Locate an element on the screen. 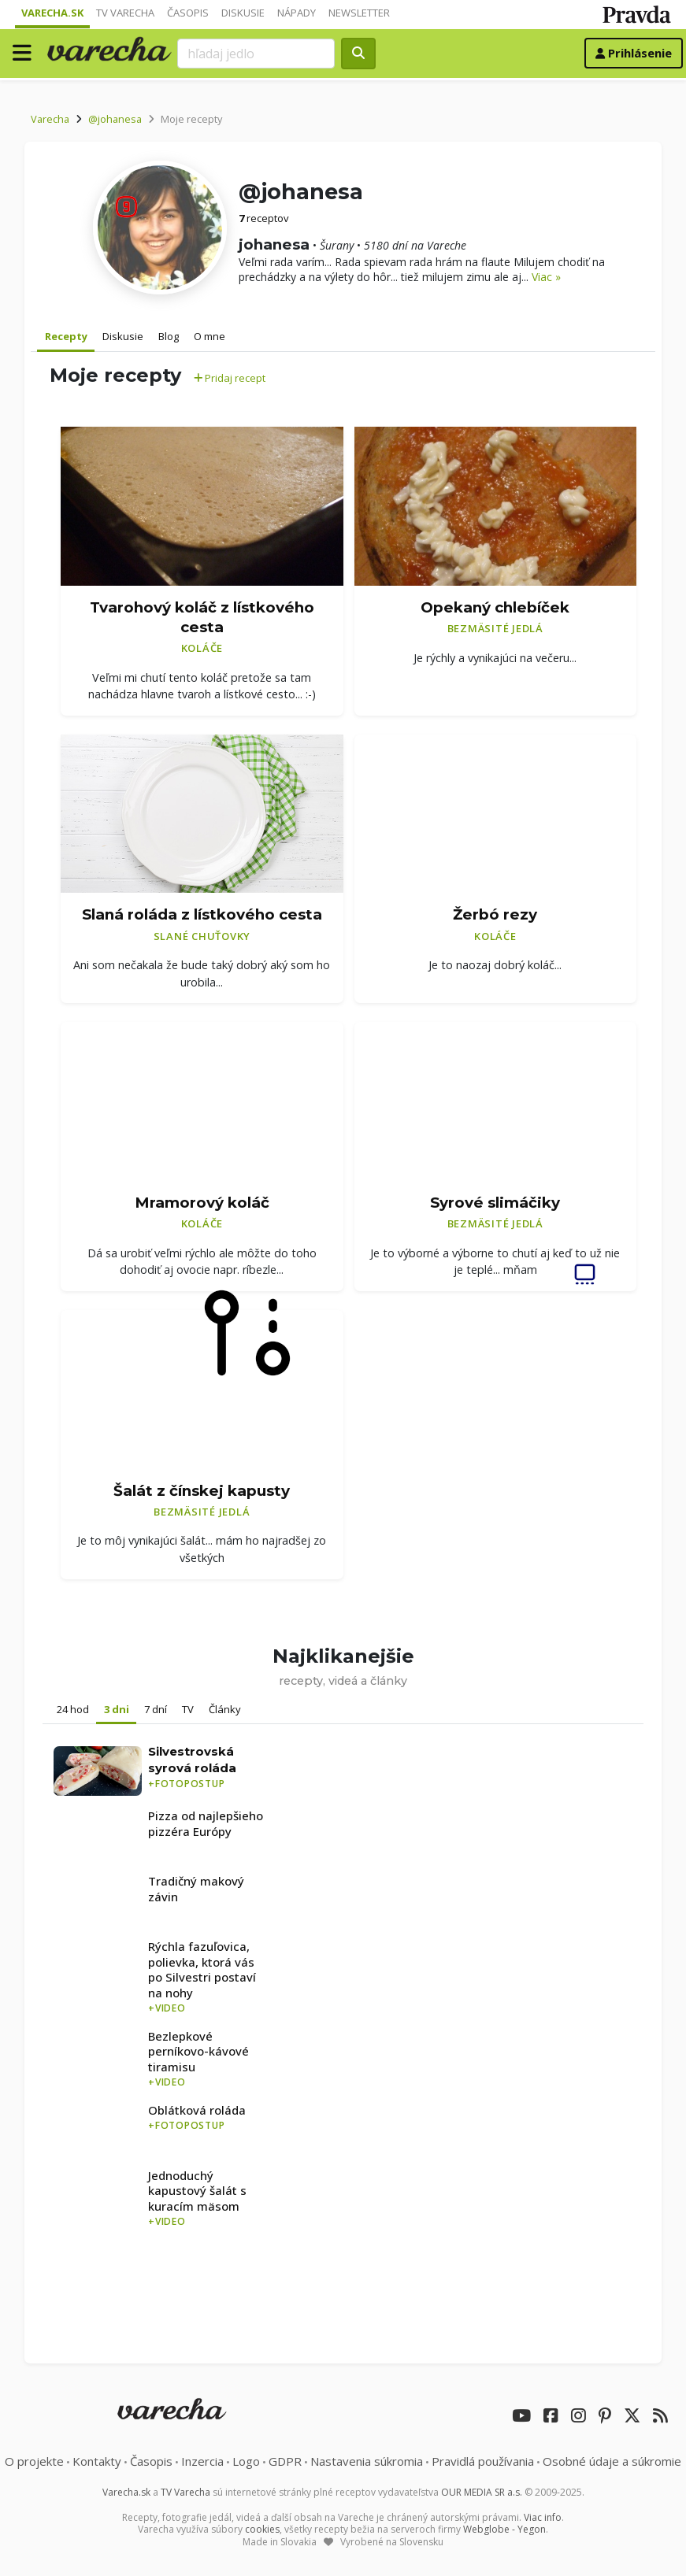 This screenshot has height=2576, width=686. indicates a draft pull request awaiting completion is located at coordinates (247, 1333).